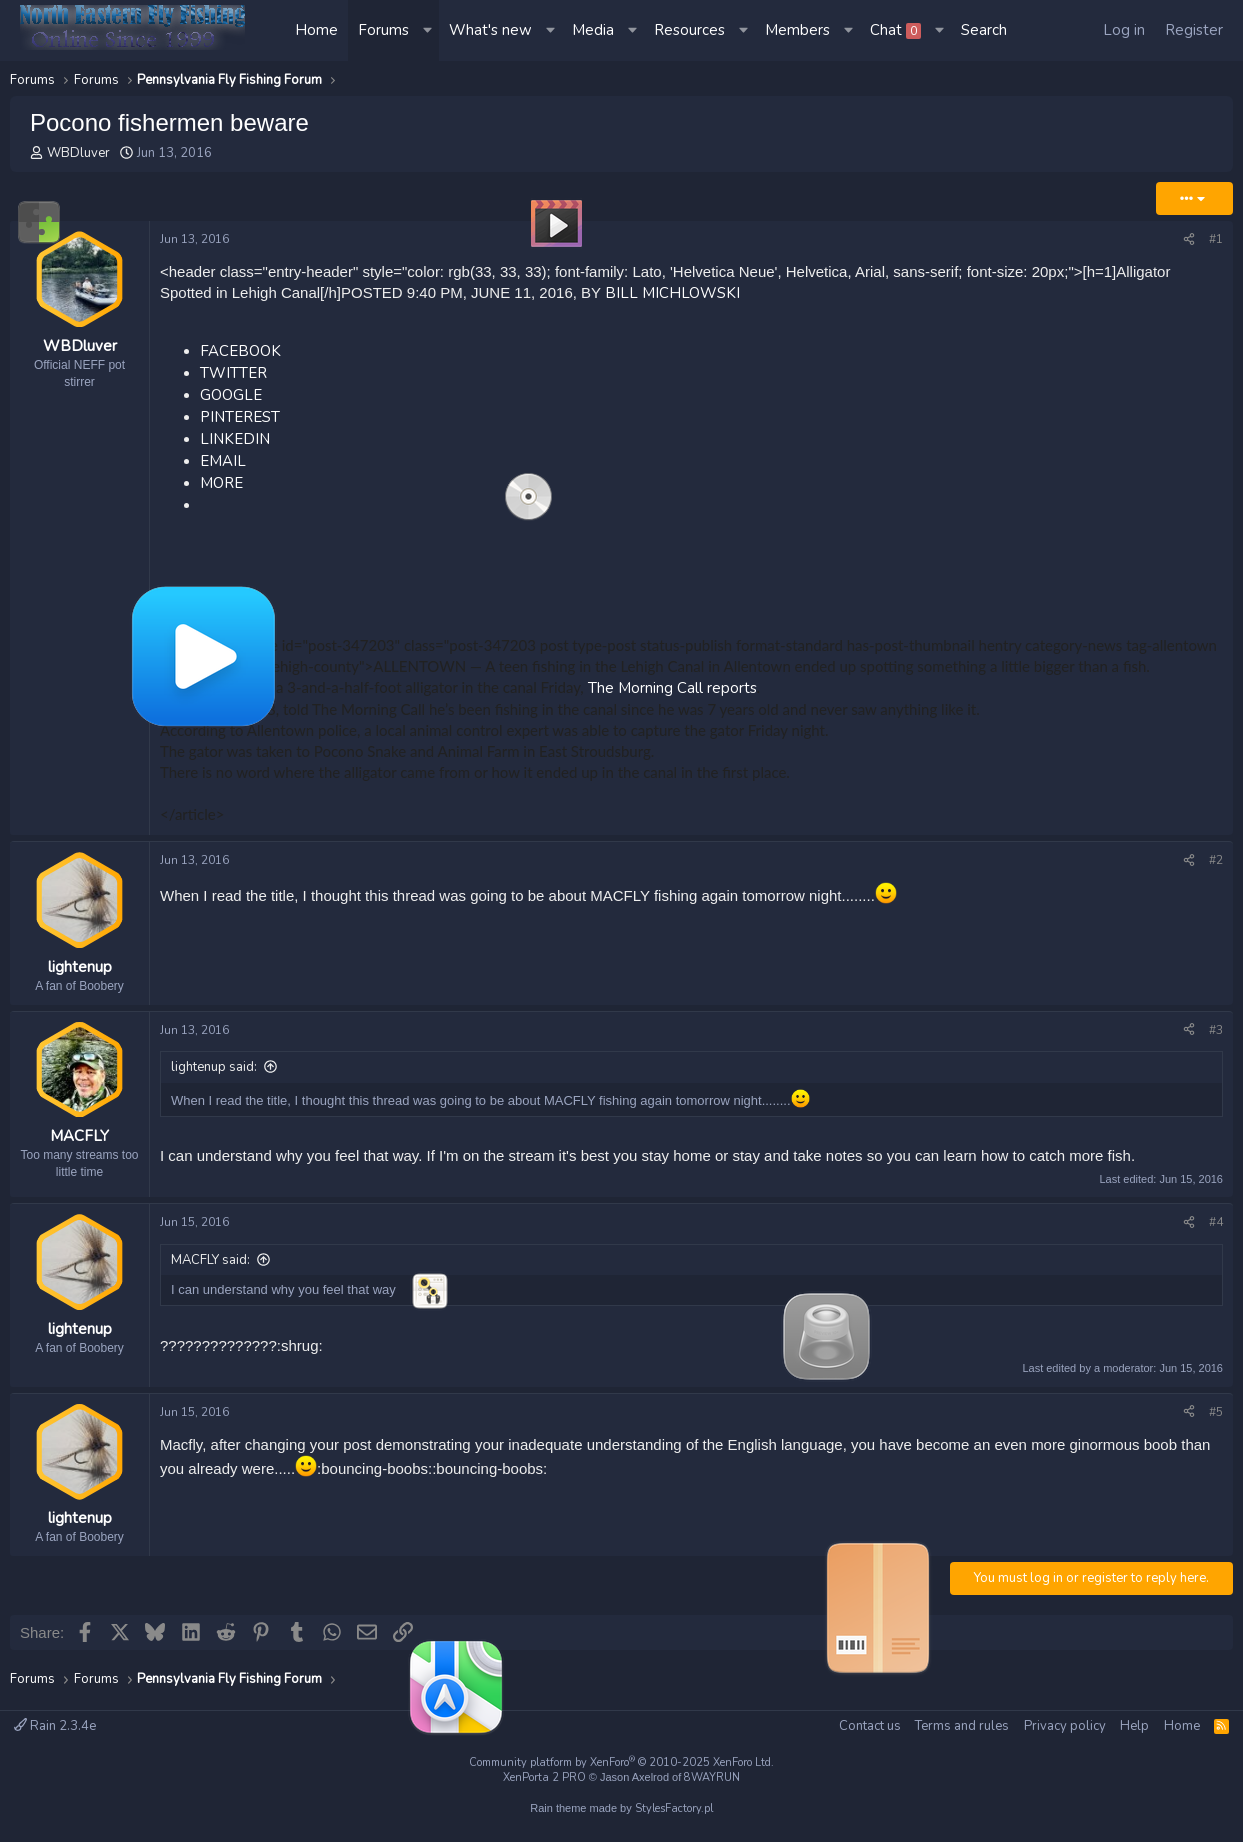 This screenshot has height=1842, width=1243. I want to click on open gnome builder development environment, so click(430, 1291).